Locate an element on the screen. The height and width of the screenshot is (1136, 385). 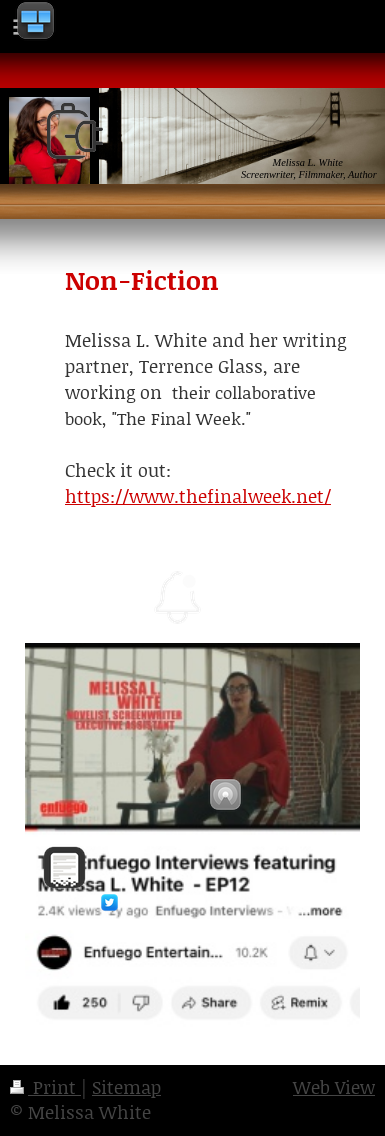
open tweetdeck app is located at coordinates (109, 902).